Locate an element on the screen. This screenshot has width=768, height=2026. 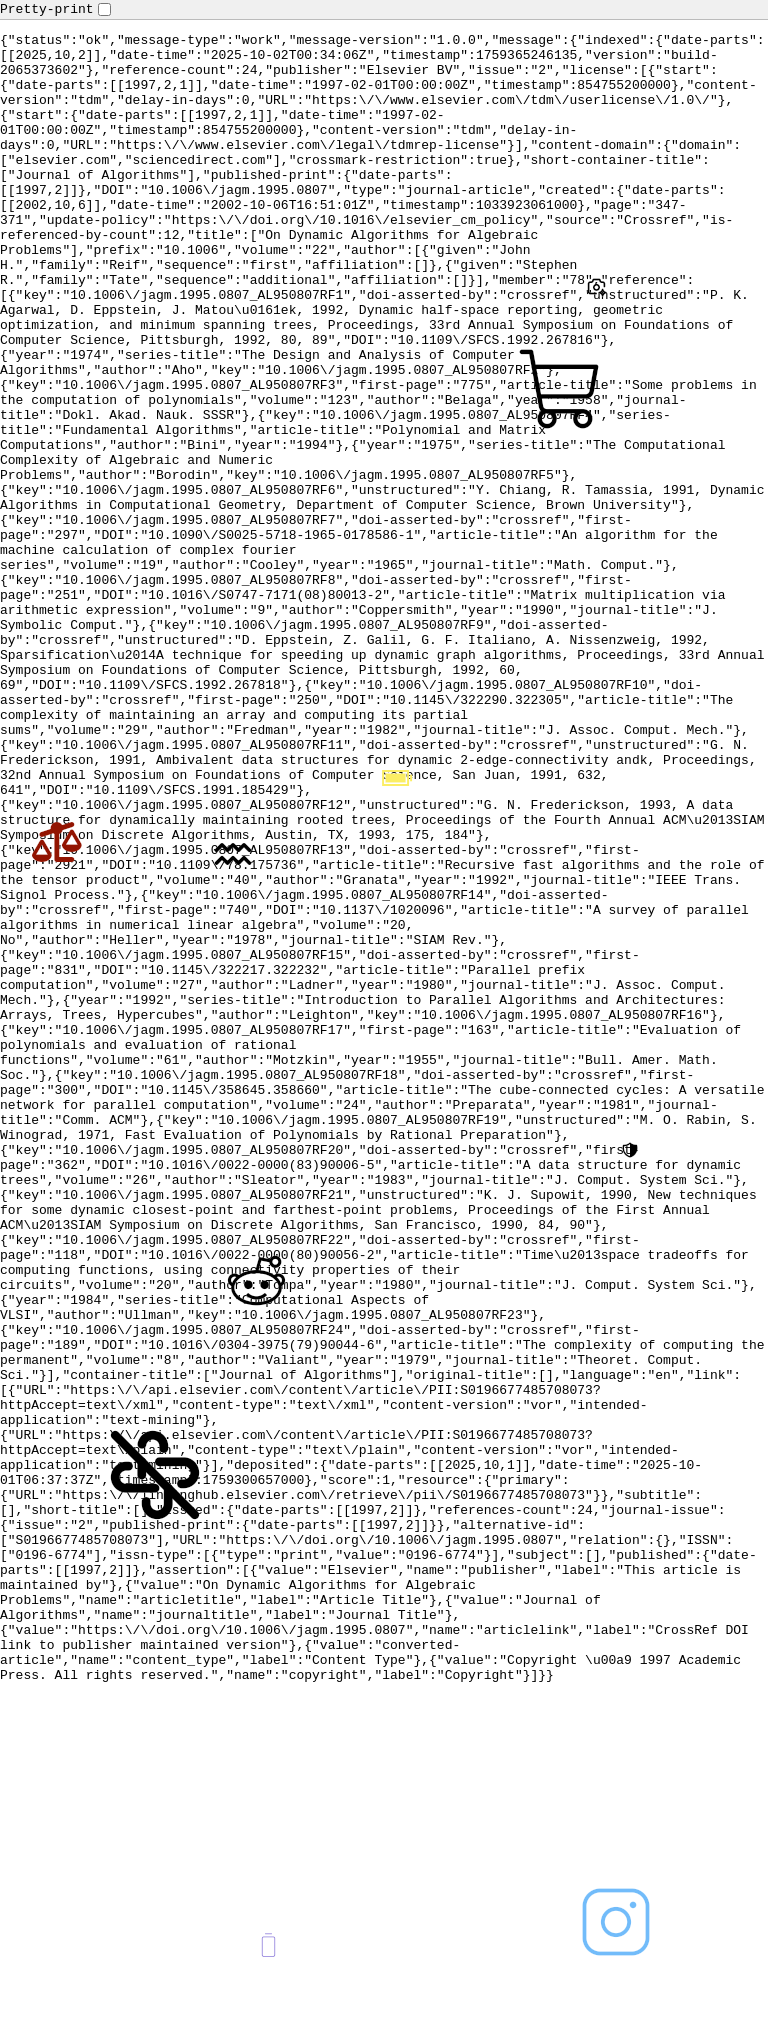
indicates battery is completely drained is located at coordinates (268, 1945).